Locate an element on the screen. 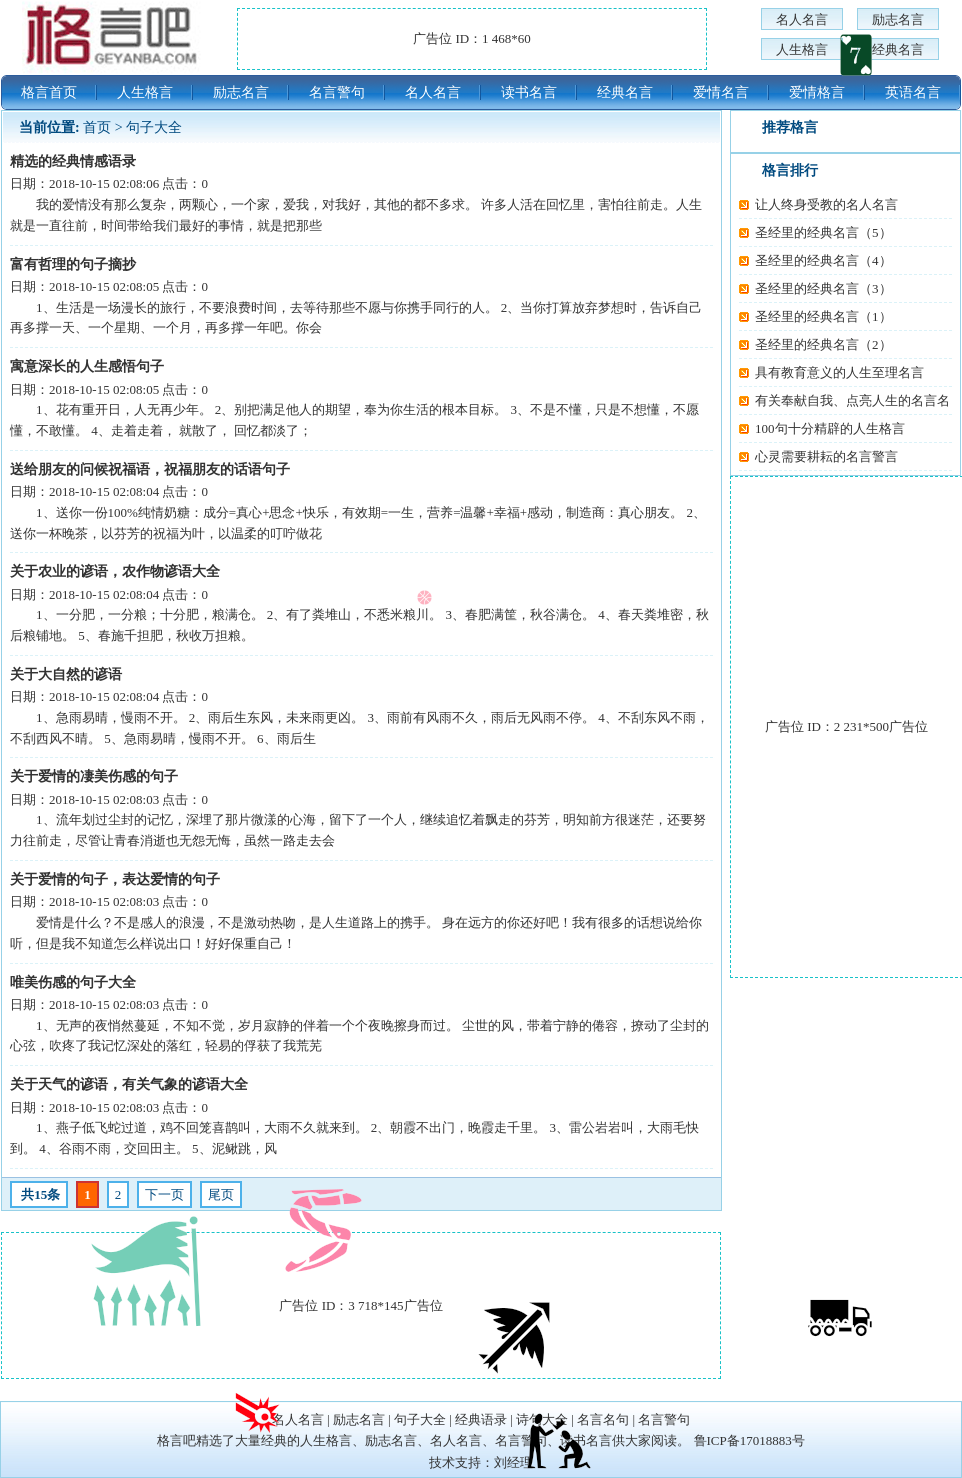  access basketball or sports content is located at coordinates (424, 597).